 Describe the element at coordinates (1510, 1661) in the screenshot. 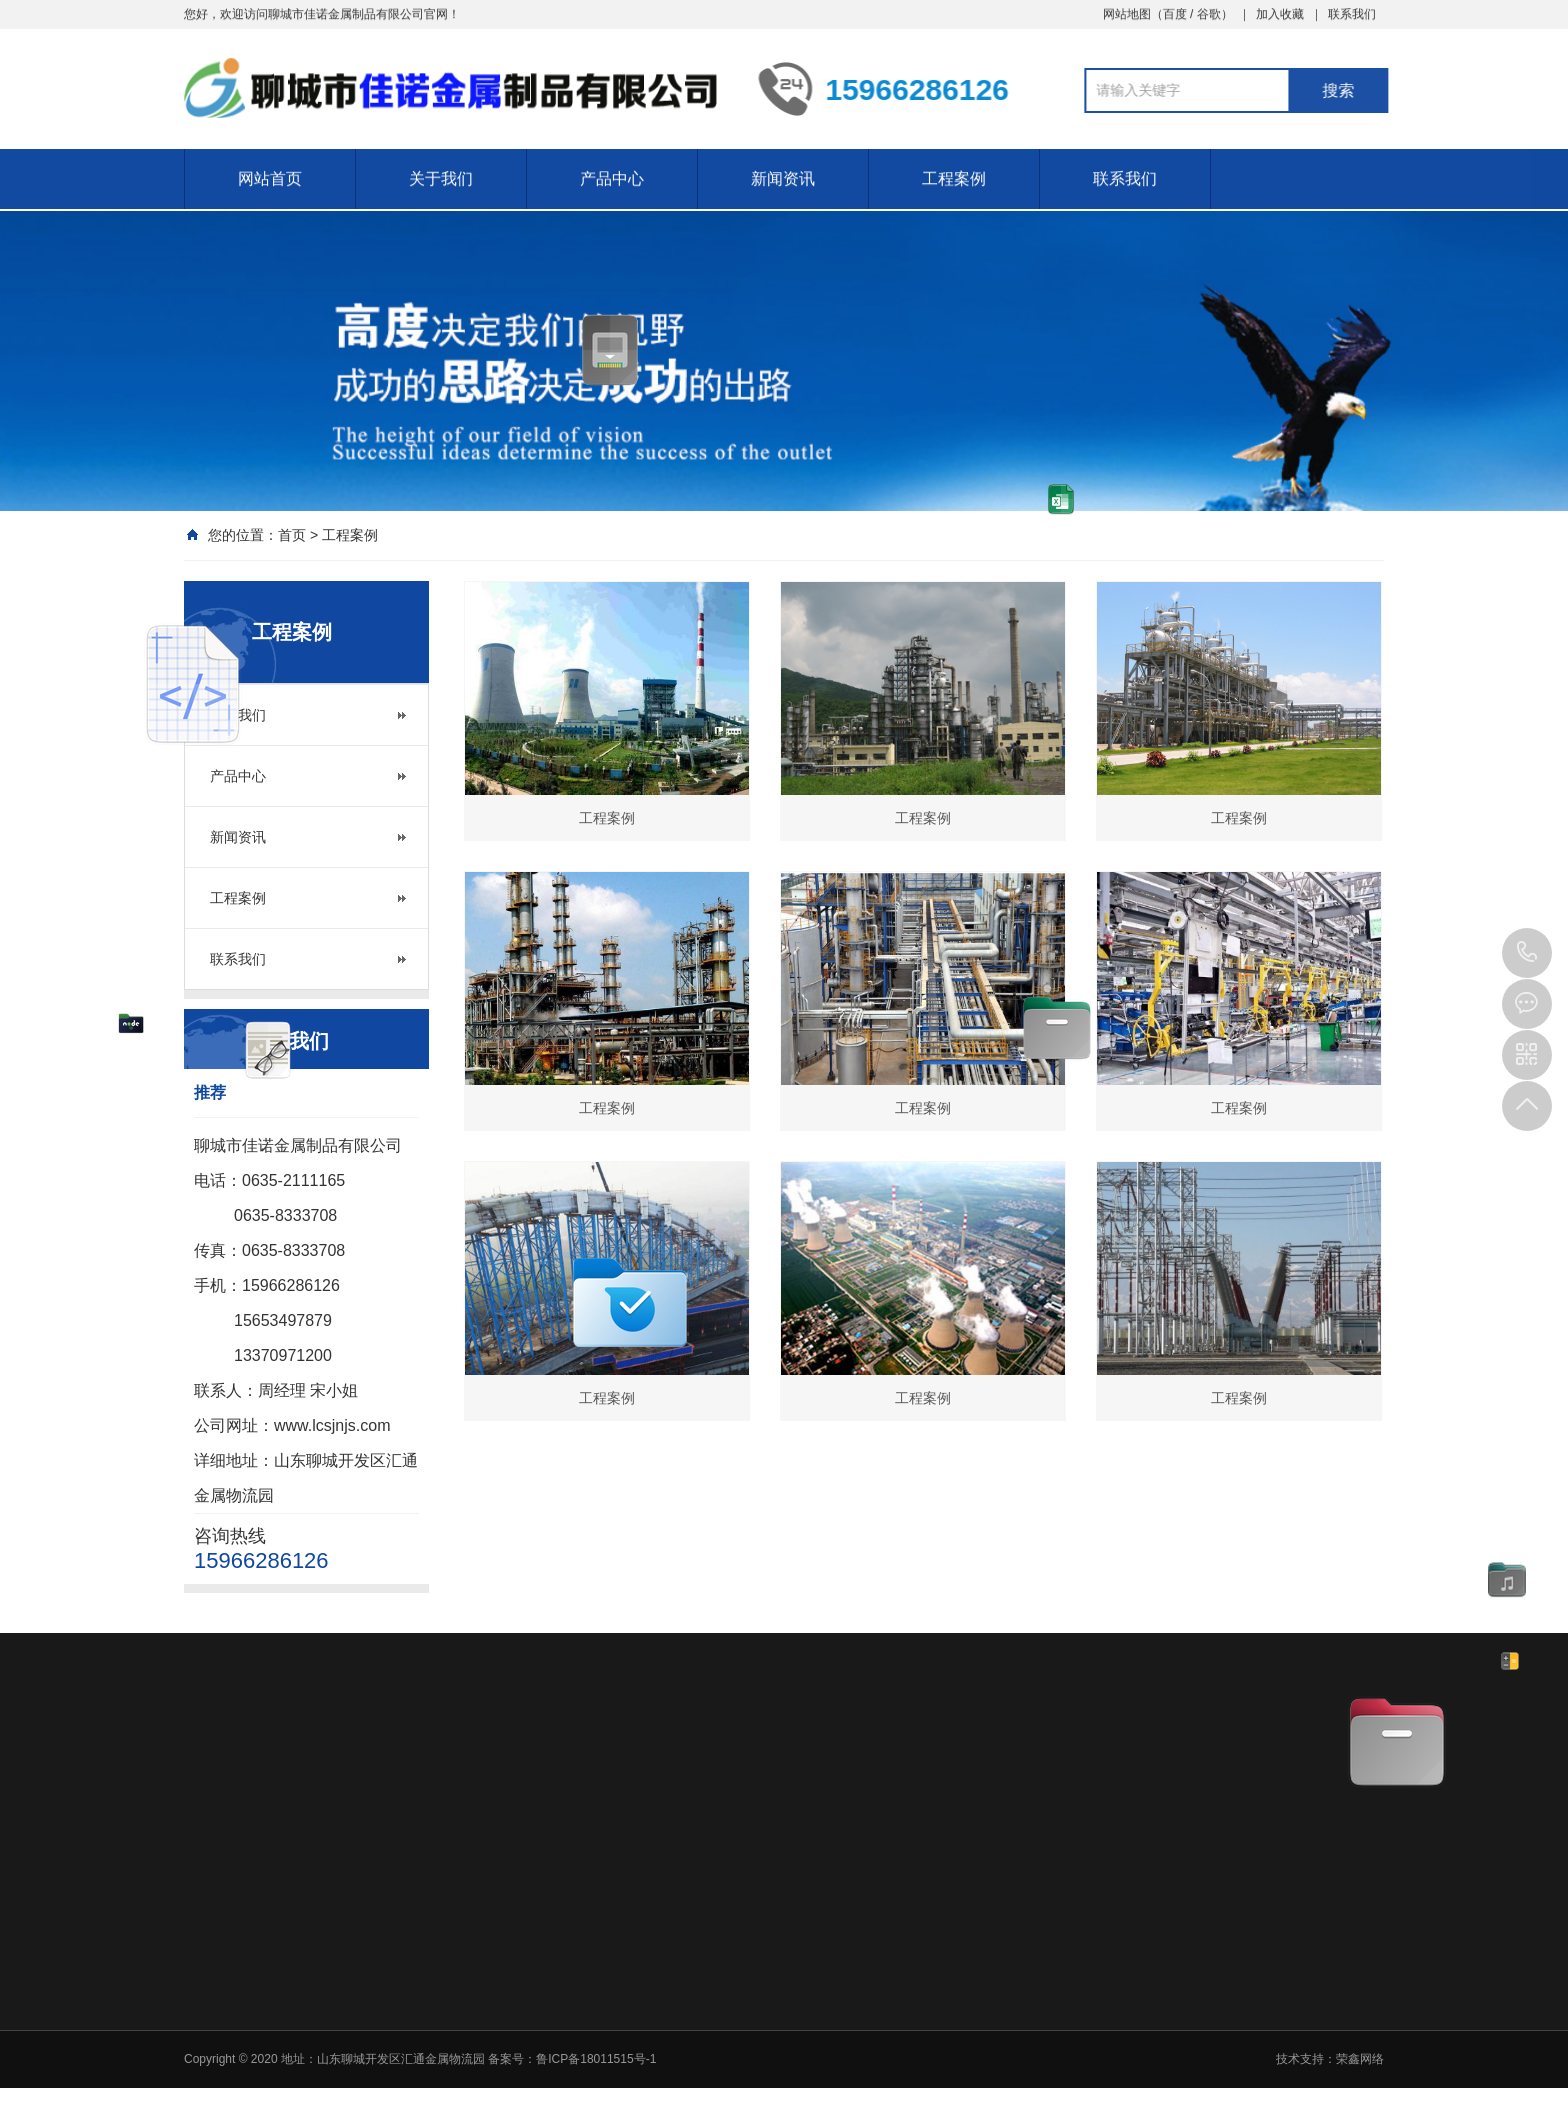

I see `open the calculator app` at that location.